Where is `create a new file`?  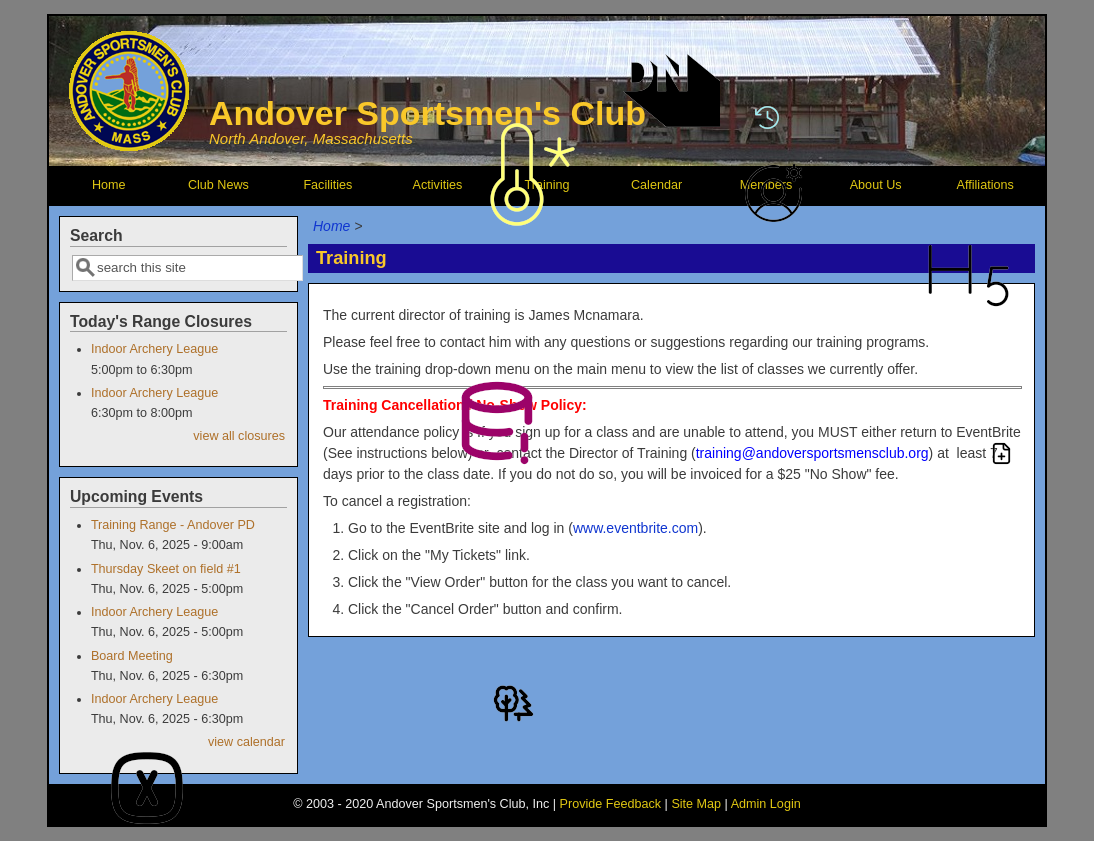 create a new file is located at coordinates (1001, 453).